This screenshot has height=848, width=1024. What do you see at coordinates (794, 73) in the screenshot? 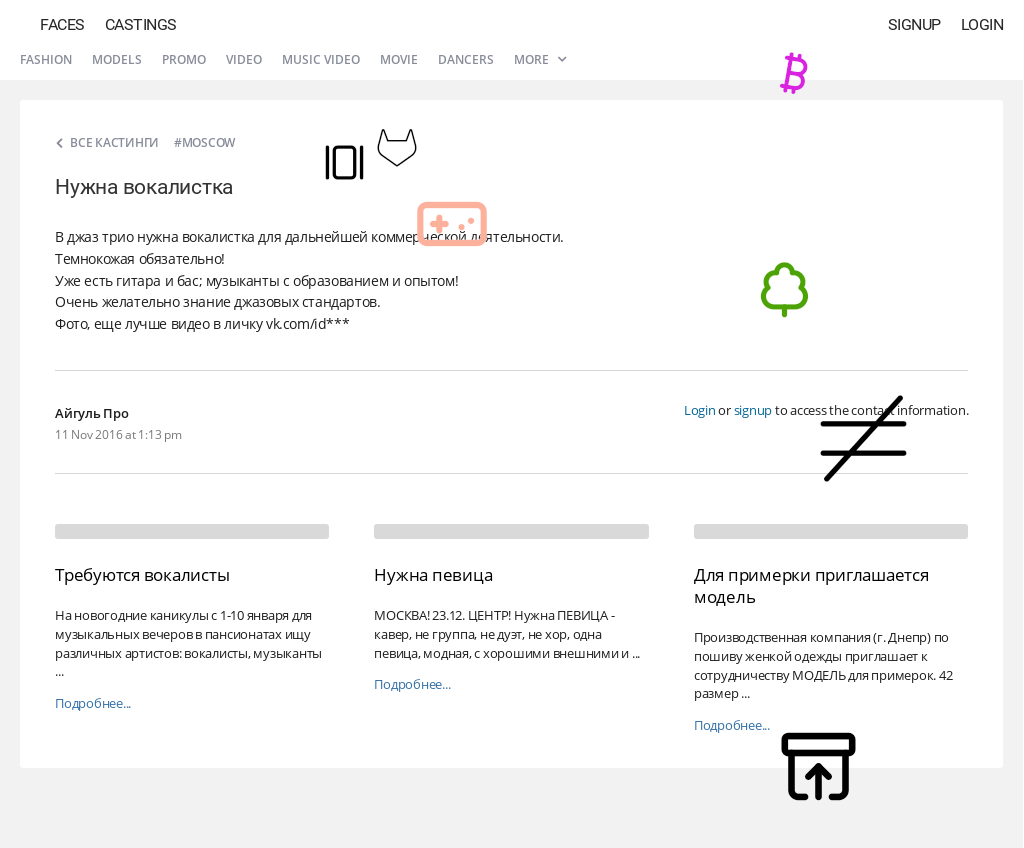
I see `view bitcoin wallet or balance` at bounding box center [794, 73].